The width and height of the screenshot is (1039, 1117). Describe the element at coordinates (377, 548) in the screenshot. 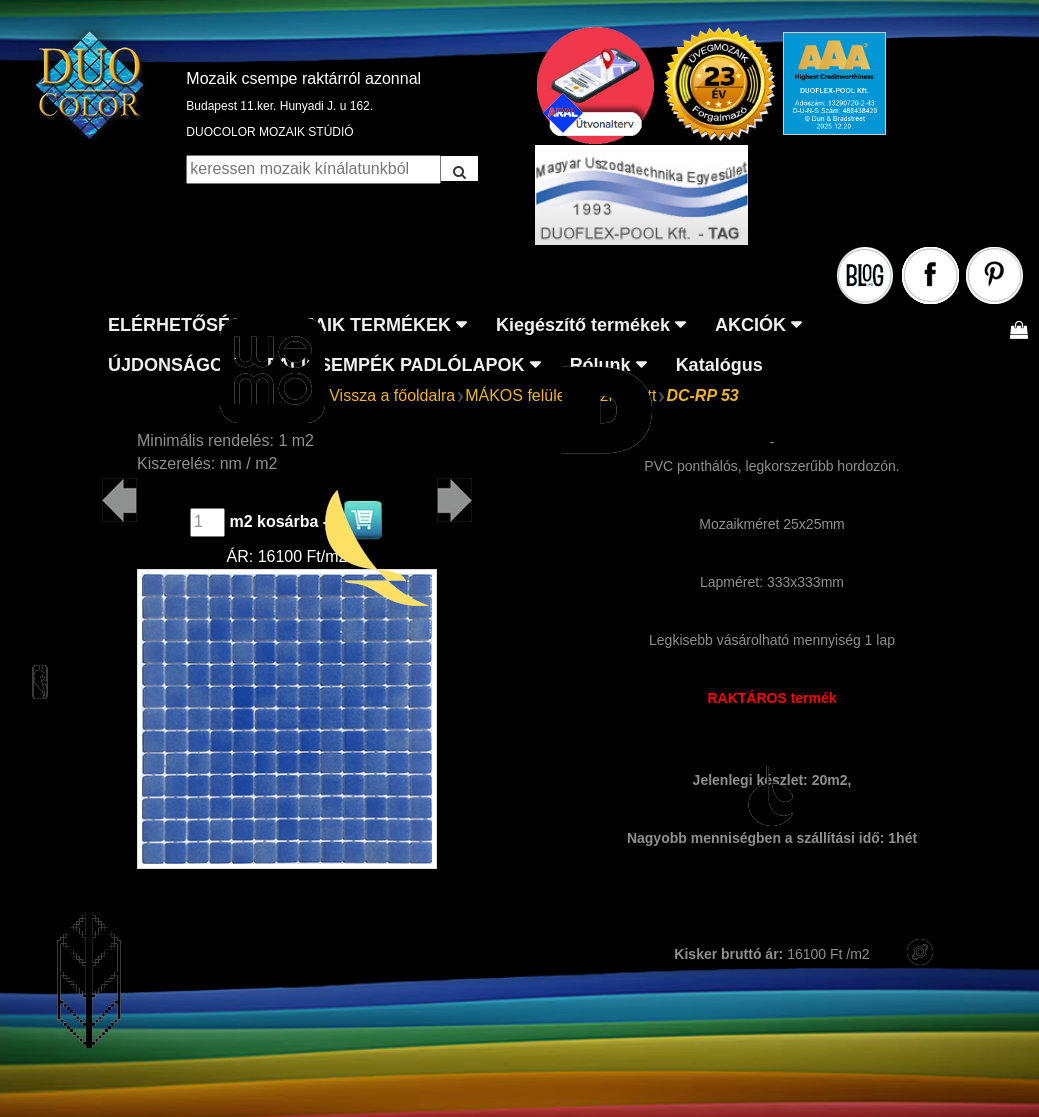

I see `avianca airline app or website` at that location.